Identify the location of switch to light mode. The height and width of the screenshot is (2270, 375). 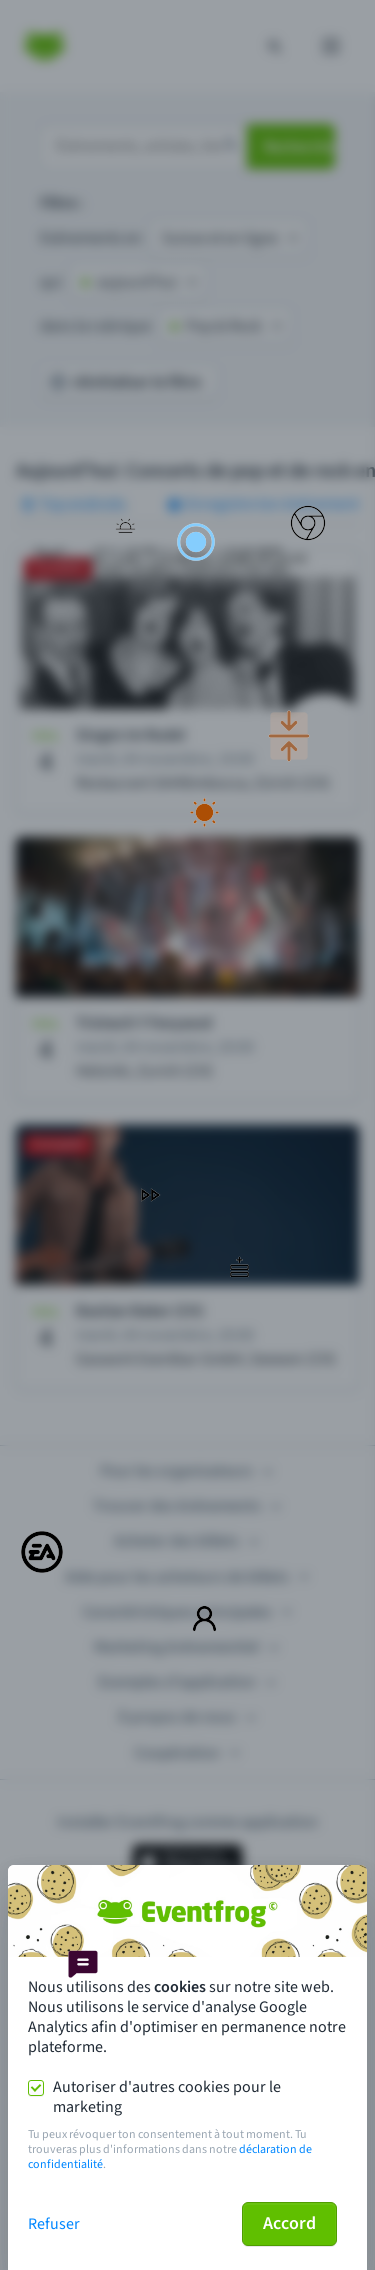
(204, 812).